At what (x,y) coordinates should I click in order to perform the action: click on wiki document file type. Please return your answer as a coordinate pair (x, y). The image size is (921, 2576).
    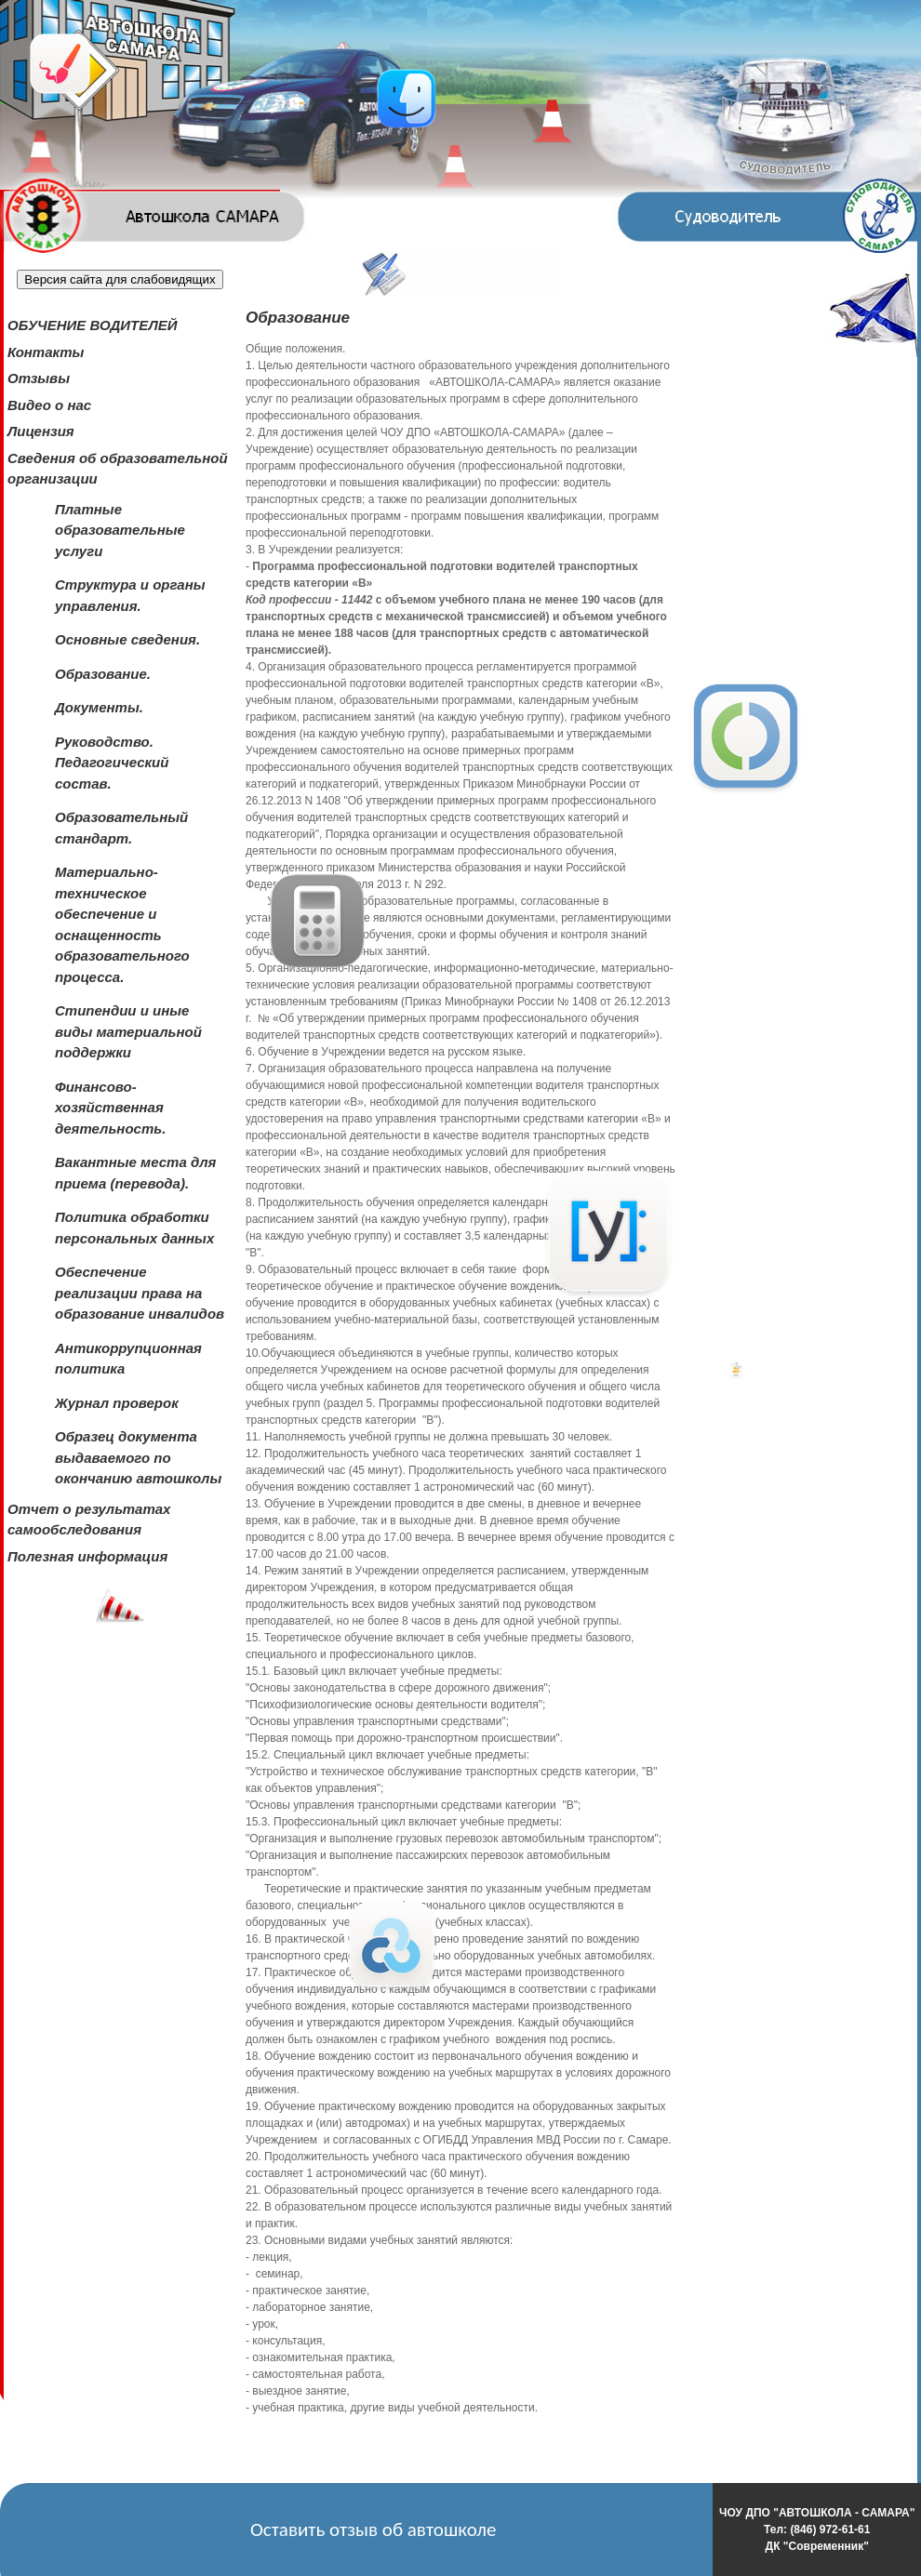
    Looking at the image, I should click on (736, 1370).